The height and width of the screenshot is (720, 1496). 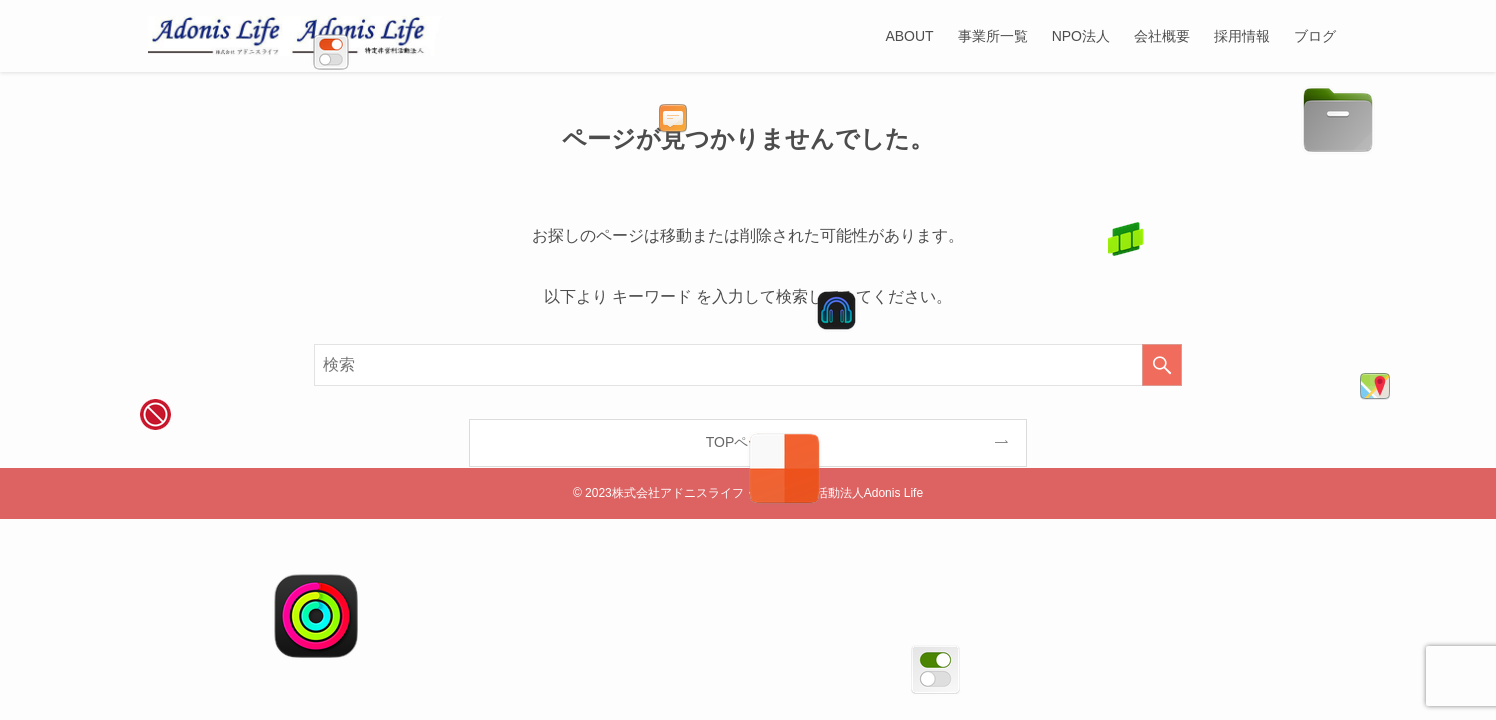 What do you see at coordinates (331, 52) in the screenshot?
I see `open gnome tweaks to customize system settings` at bounding box center [331, 52].